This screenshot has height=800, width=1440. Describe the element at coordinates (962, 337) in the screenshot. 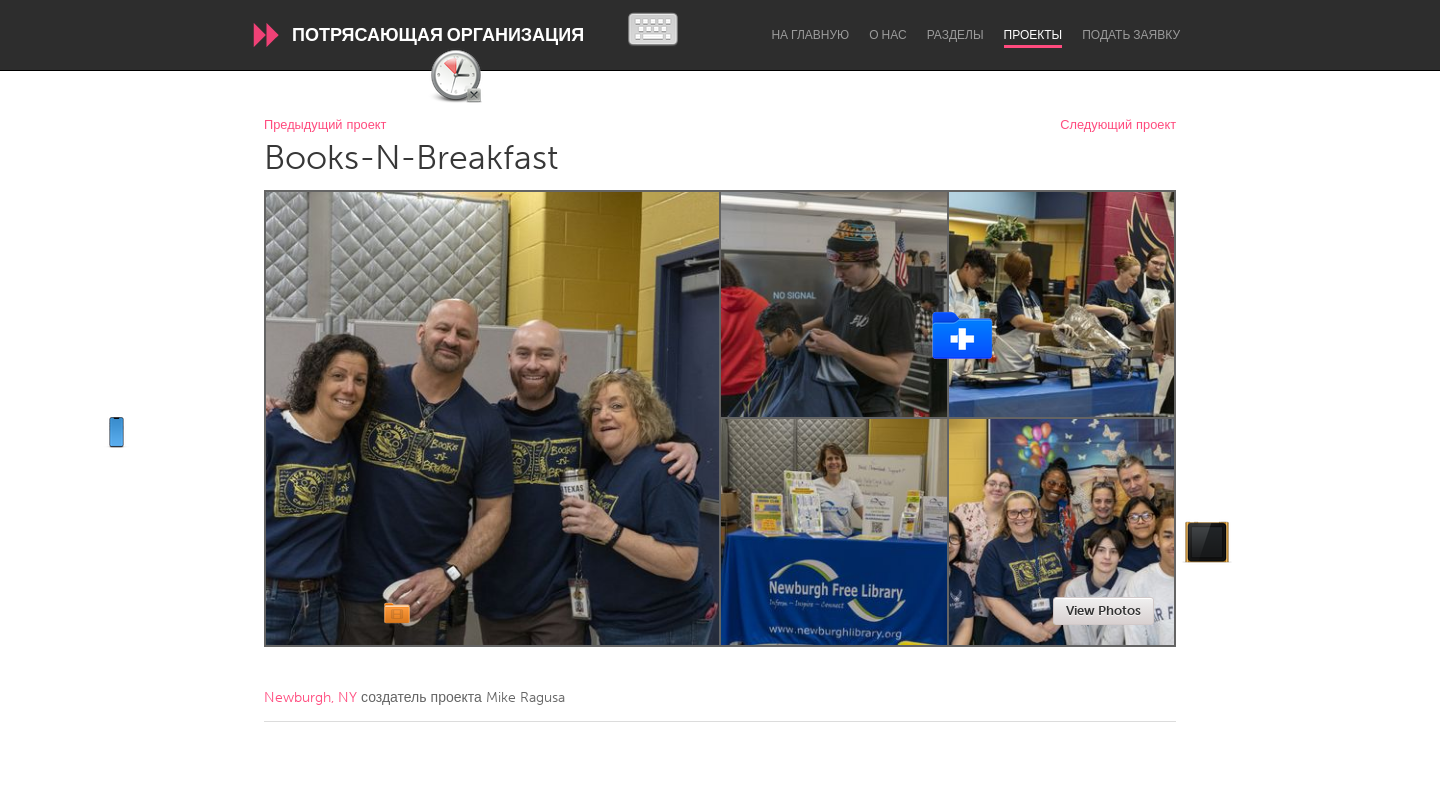

I see `open wondershare dr.fone folder` at that location.